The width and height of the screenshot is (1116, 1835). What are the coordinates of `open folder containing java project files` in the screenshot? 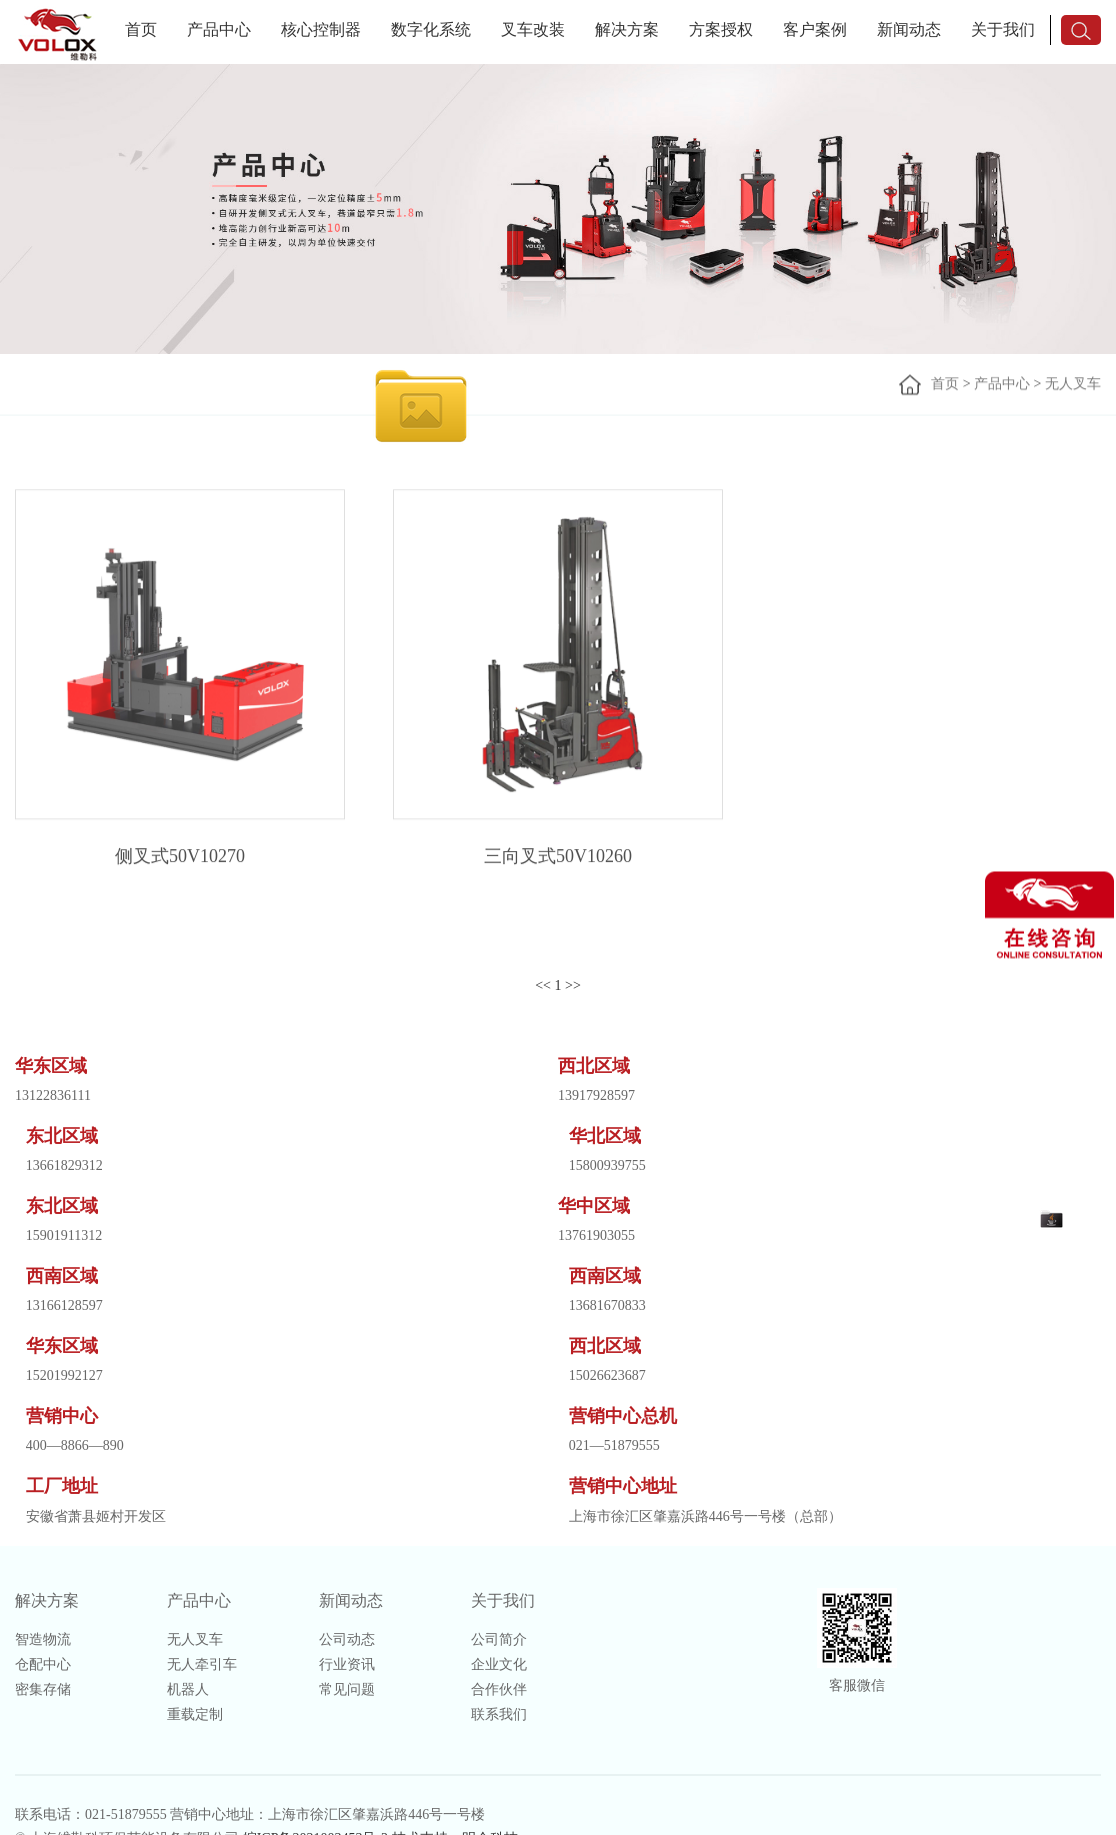 It's located at (1051, 1219).